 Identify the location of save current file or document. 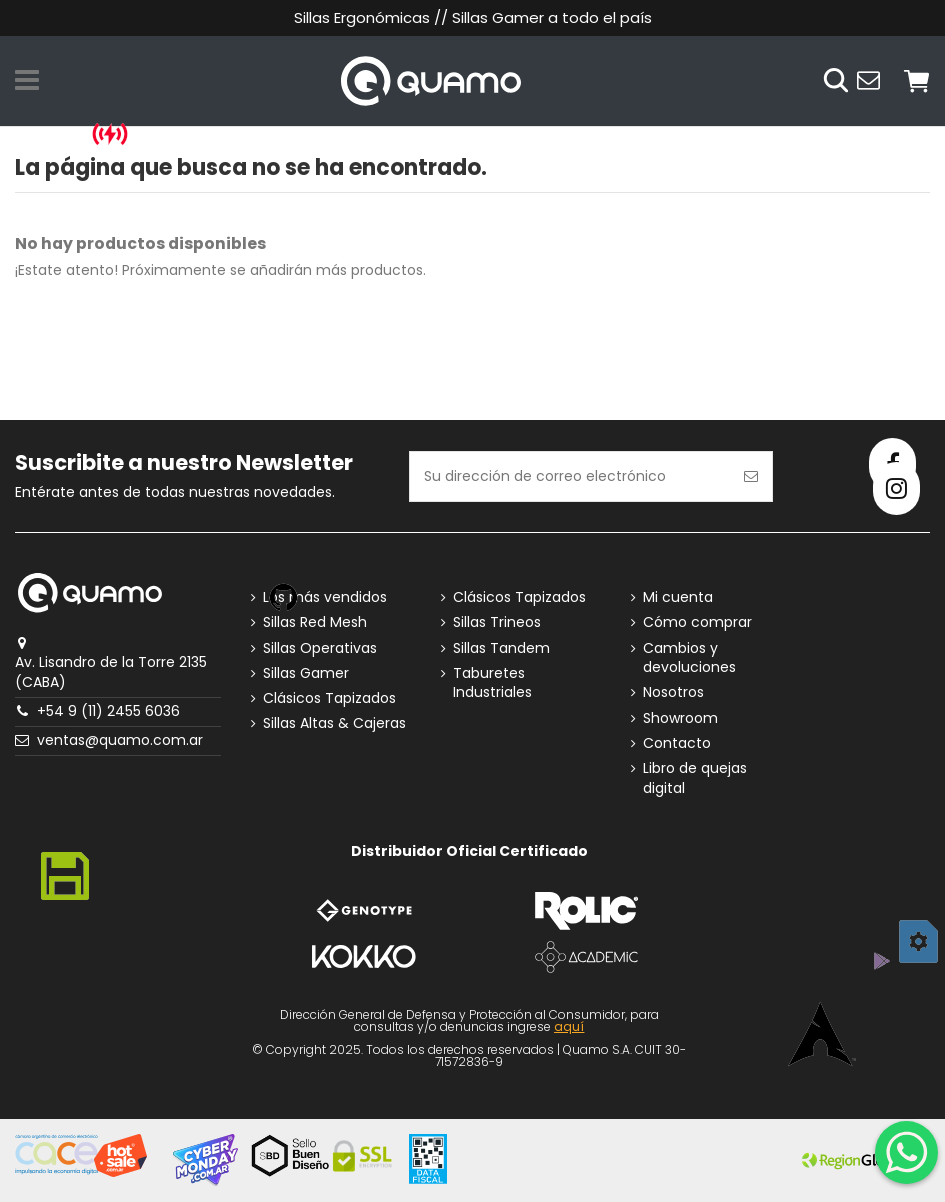
(65, 876).